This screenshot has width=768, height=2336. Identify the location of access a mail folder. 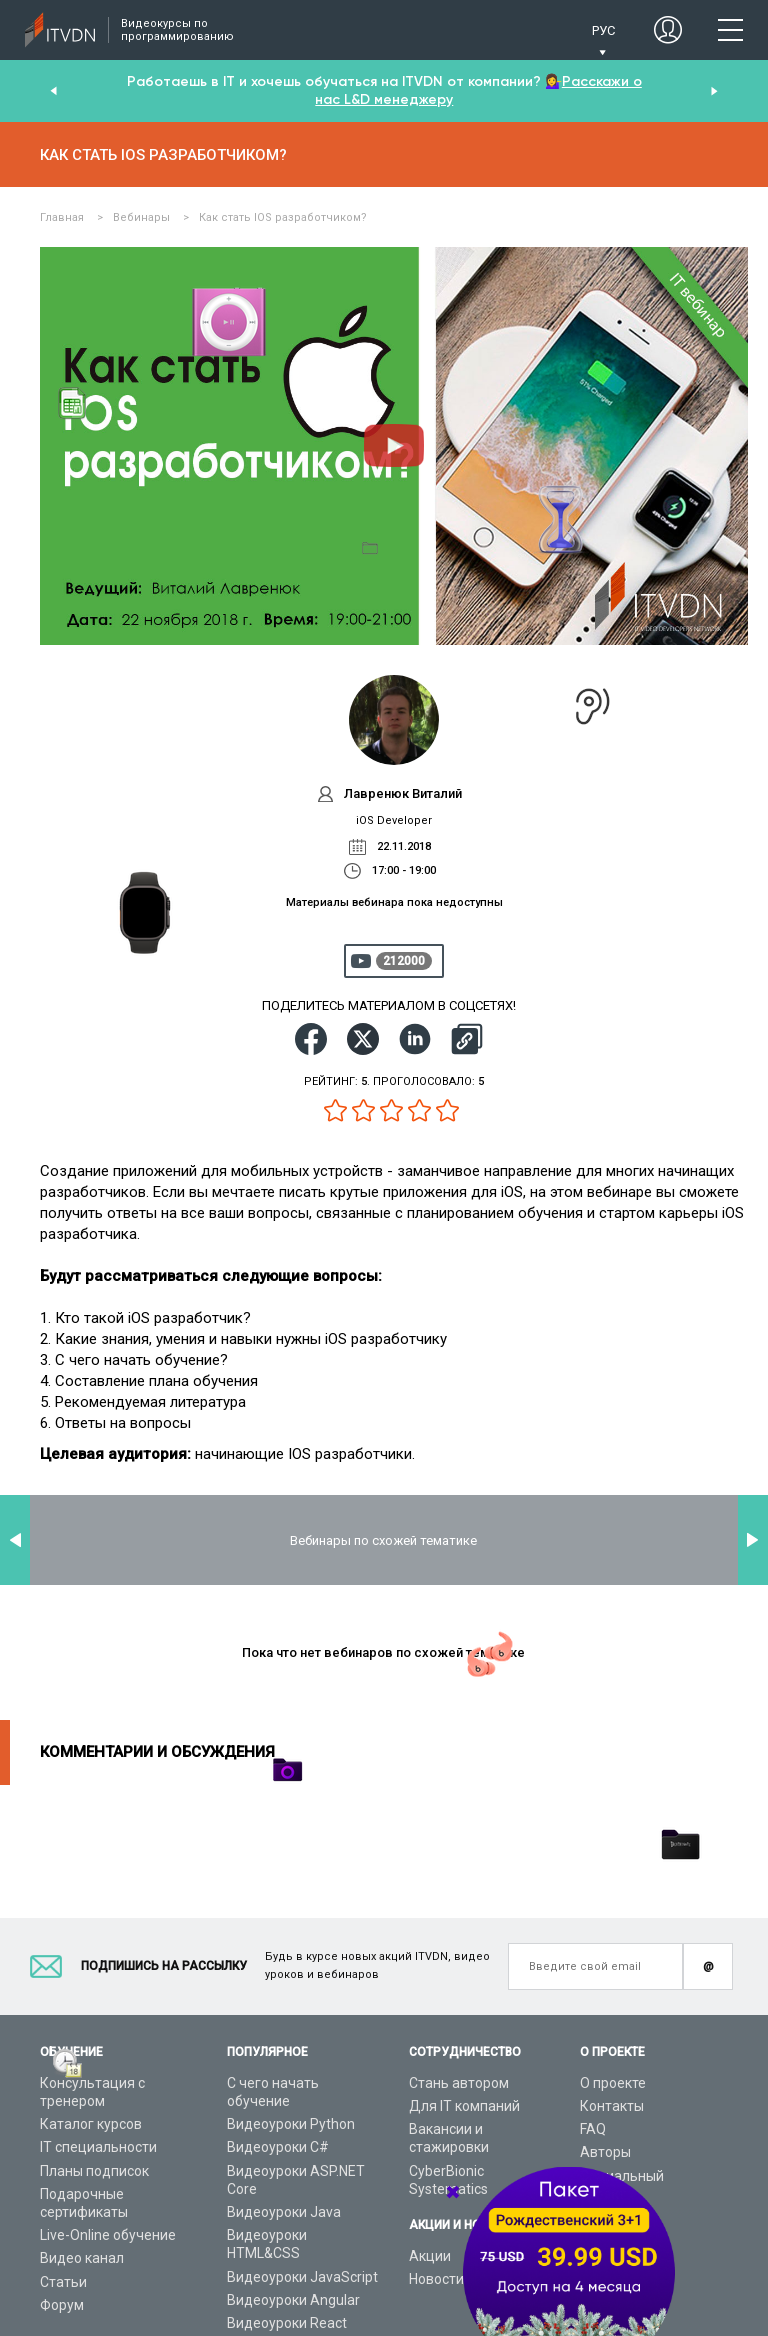
(370, 548).